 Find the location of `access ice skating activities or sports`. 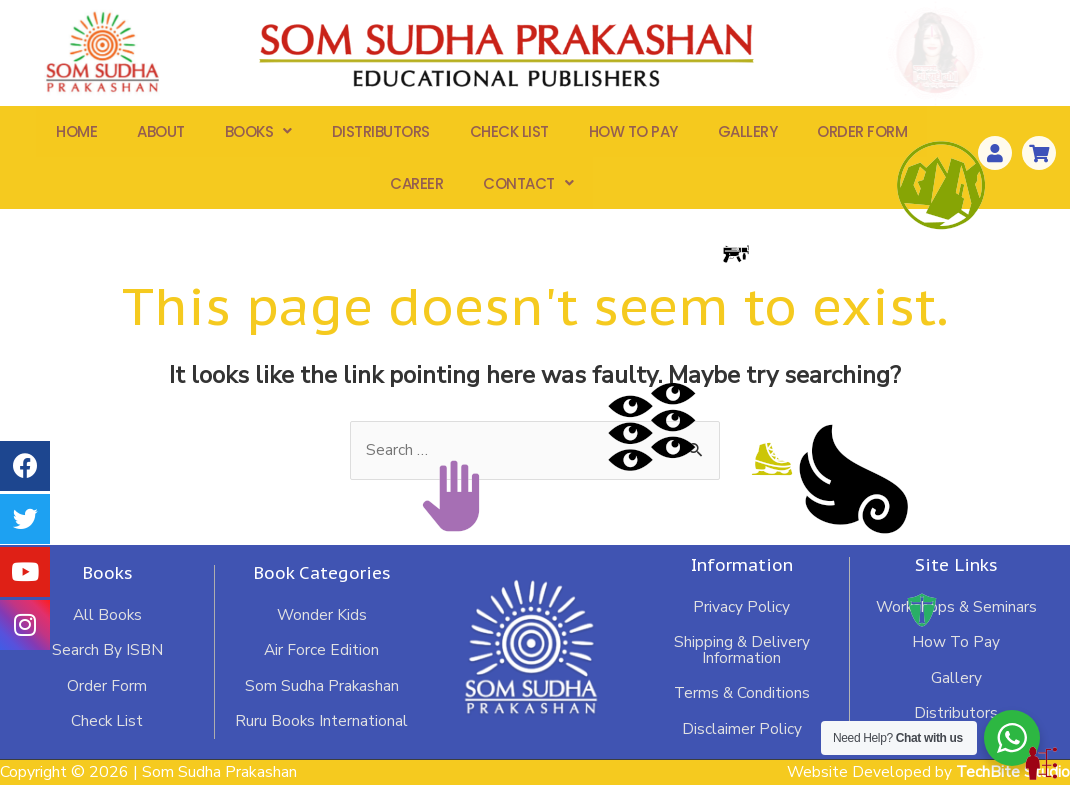

access ice skating activities or sports is located at coordinates (772, 459).